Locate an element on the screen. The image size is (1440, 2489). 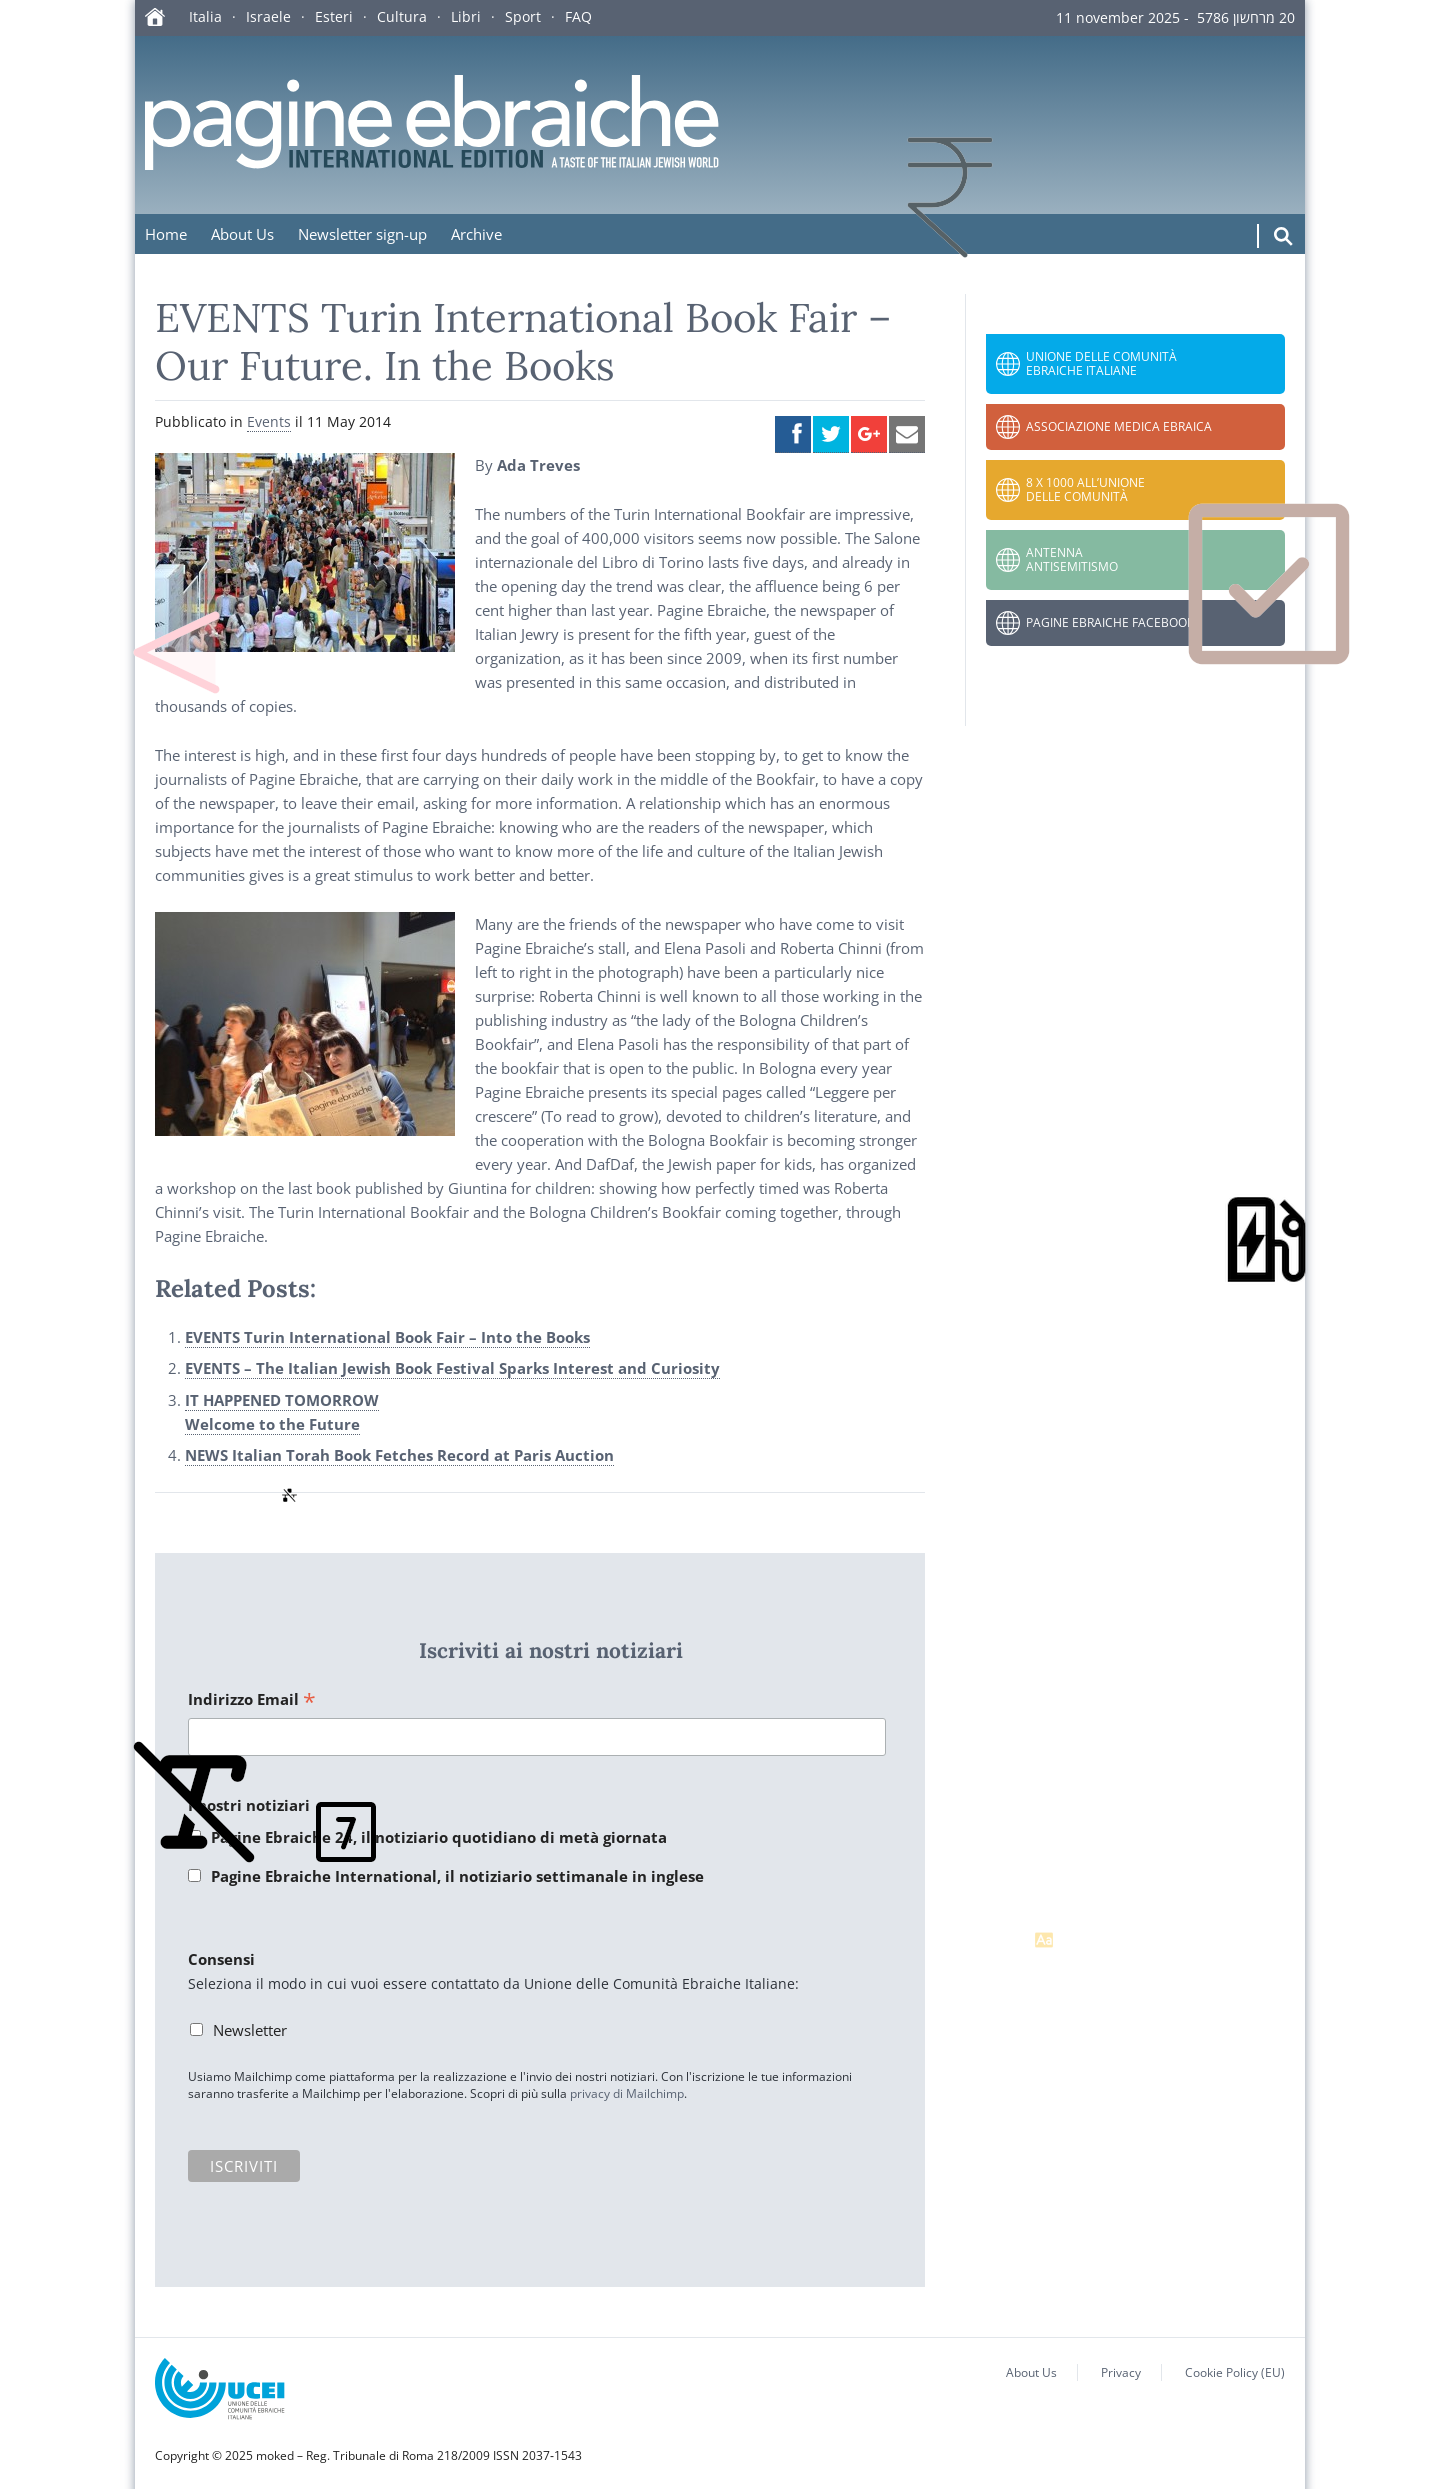
find nearby electric vehicle charging stations is located at coordinates (1265, 1239).